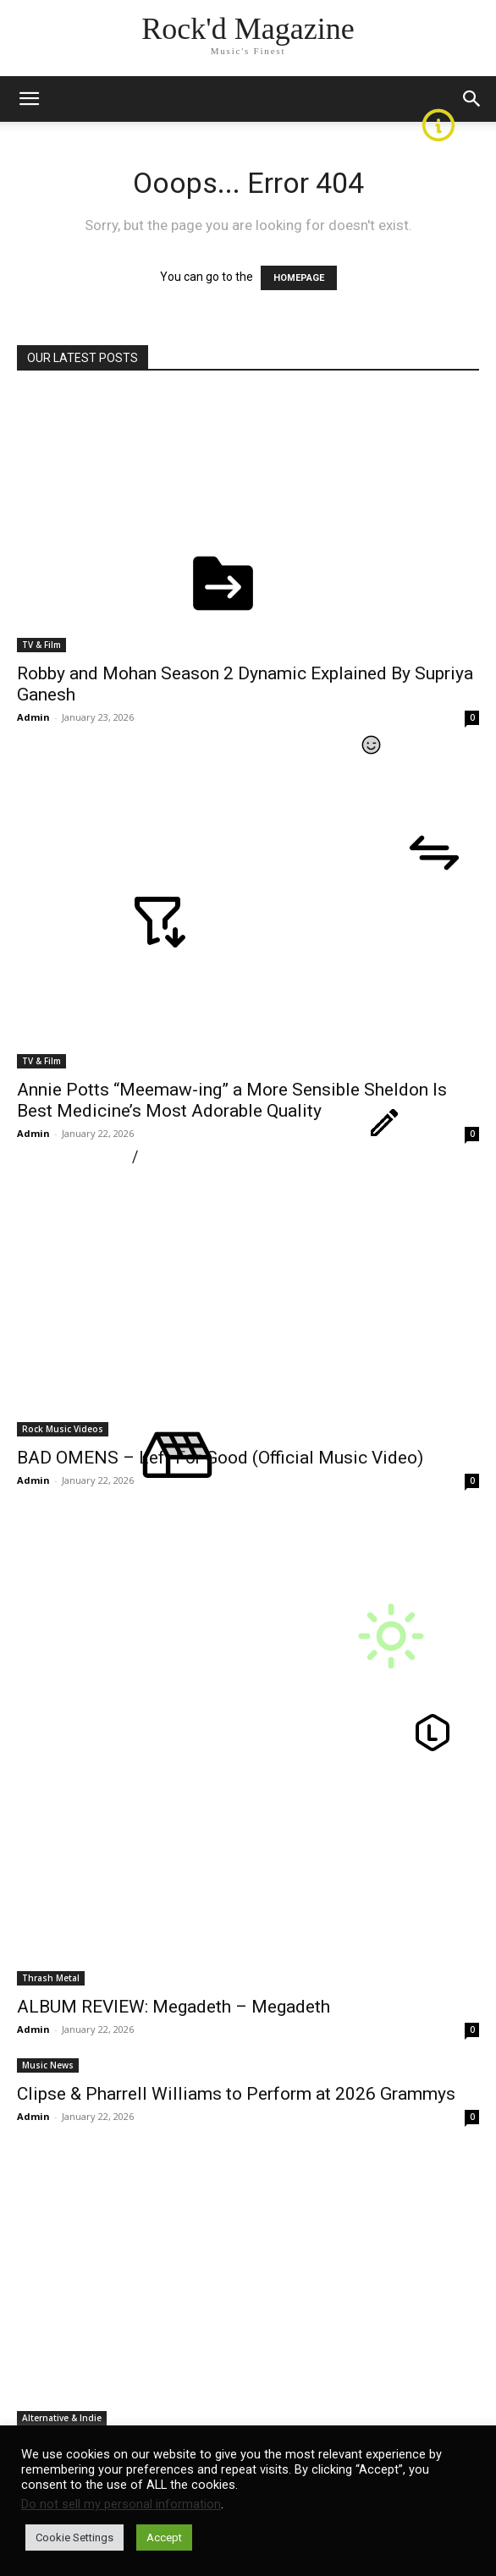 The image size is (496, 2576). I want to click on indicates a "large" size option, so click(433, 1733).